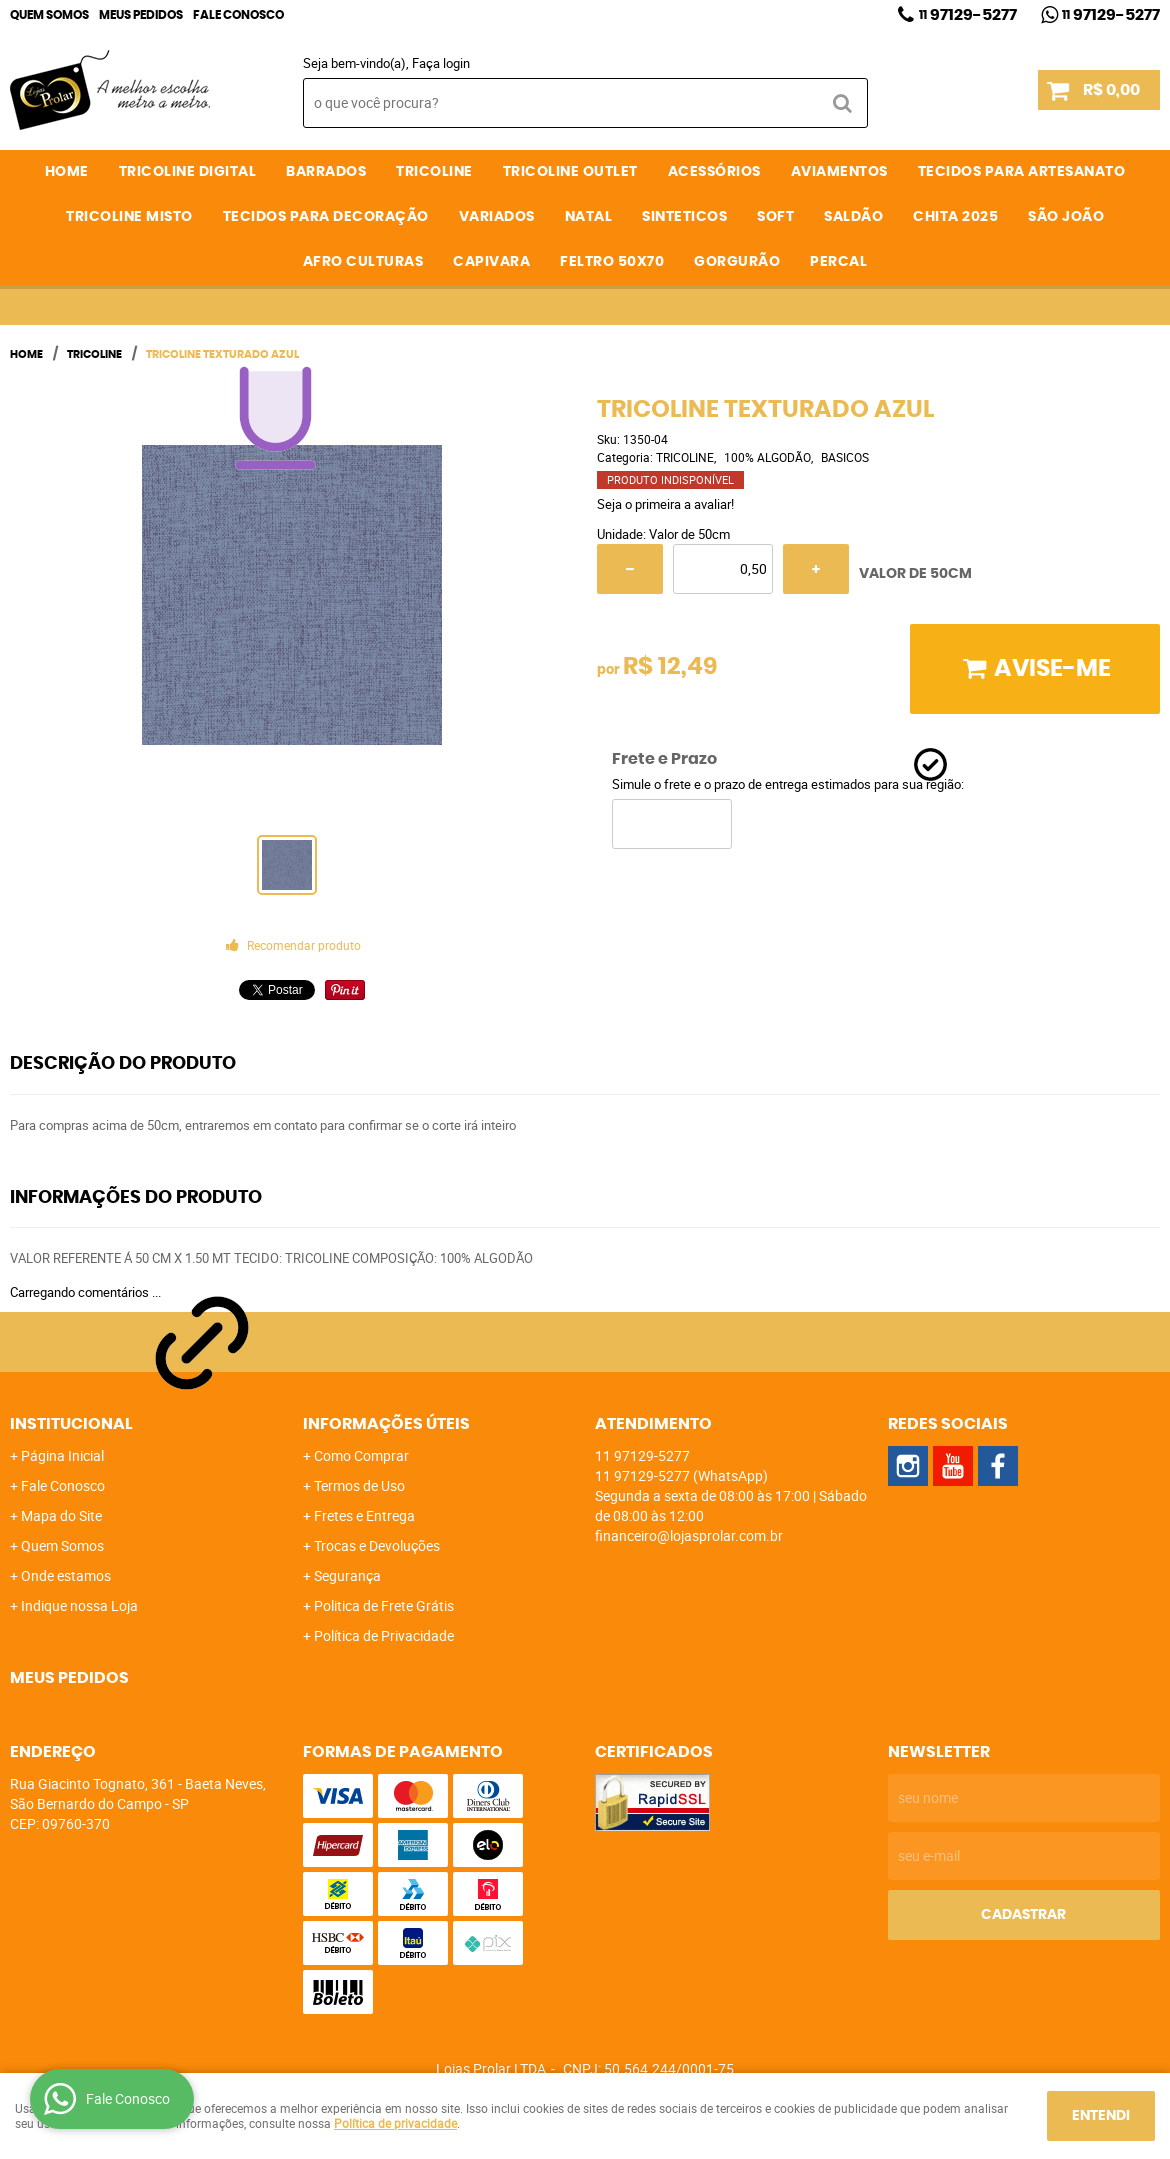 The height and width of the screenshot is (2159, 1170). What do you see at coordinates (930, 764) in the screenshot?
I see `confirms a successful action or completion` at bounding box center [930, 764].